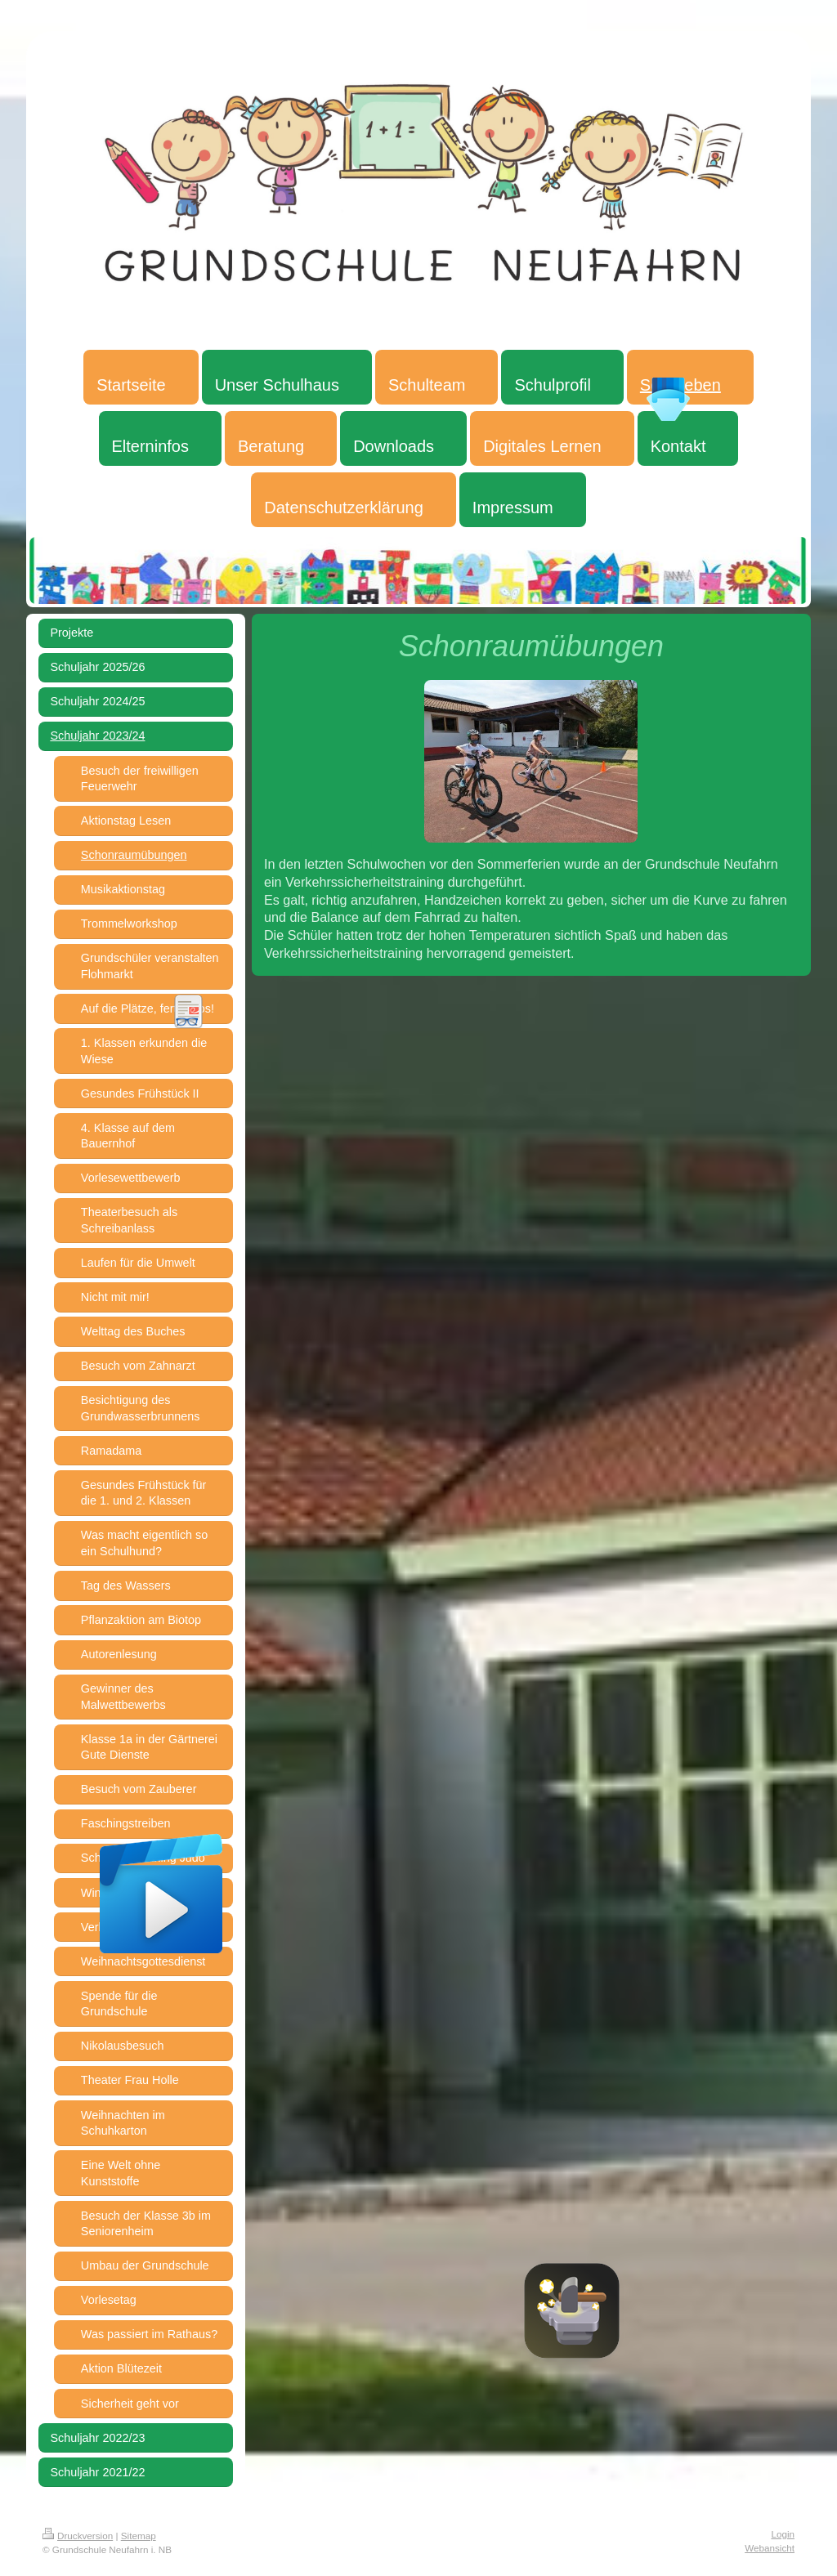  I want to click on open atril document viewer, so click(188, 1011).